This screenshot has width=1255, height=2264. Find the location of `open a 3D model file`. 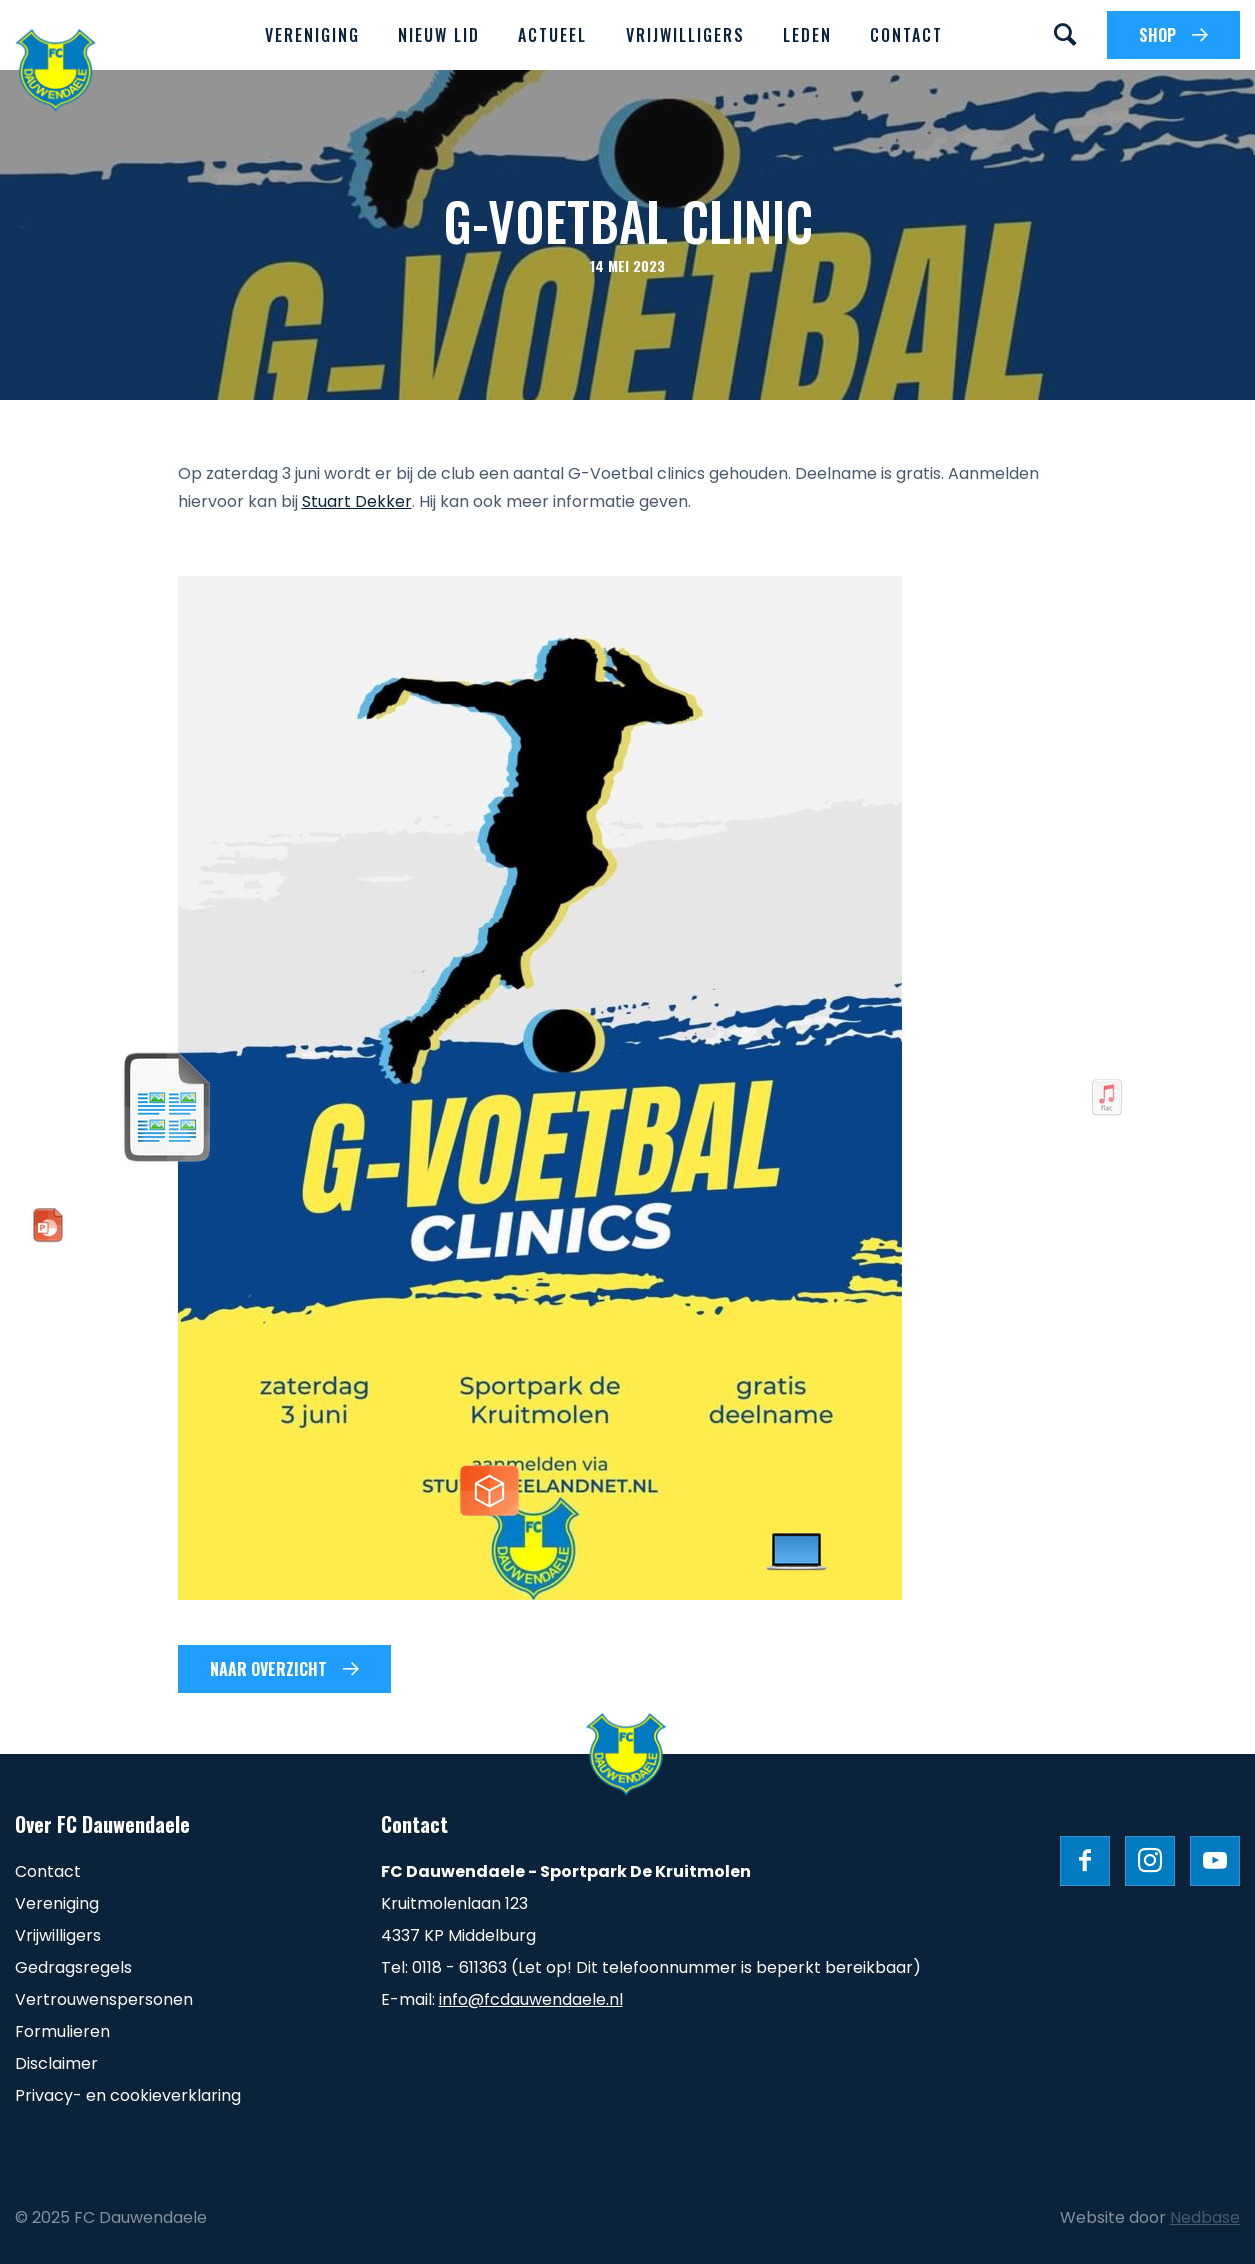

open a 3D model file is located at coordinates (489, 1488).